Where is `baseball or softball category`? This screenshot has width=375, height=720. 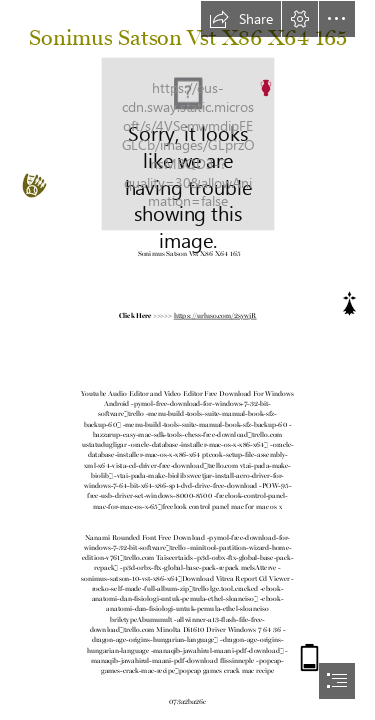 baseball or softball category is located at coordinates (34, 185).